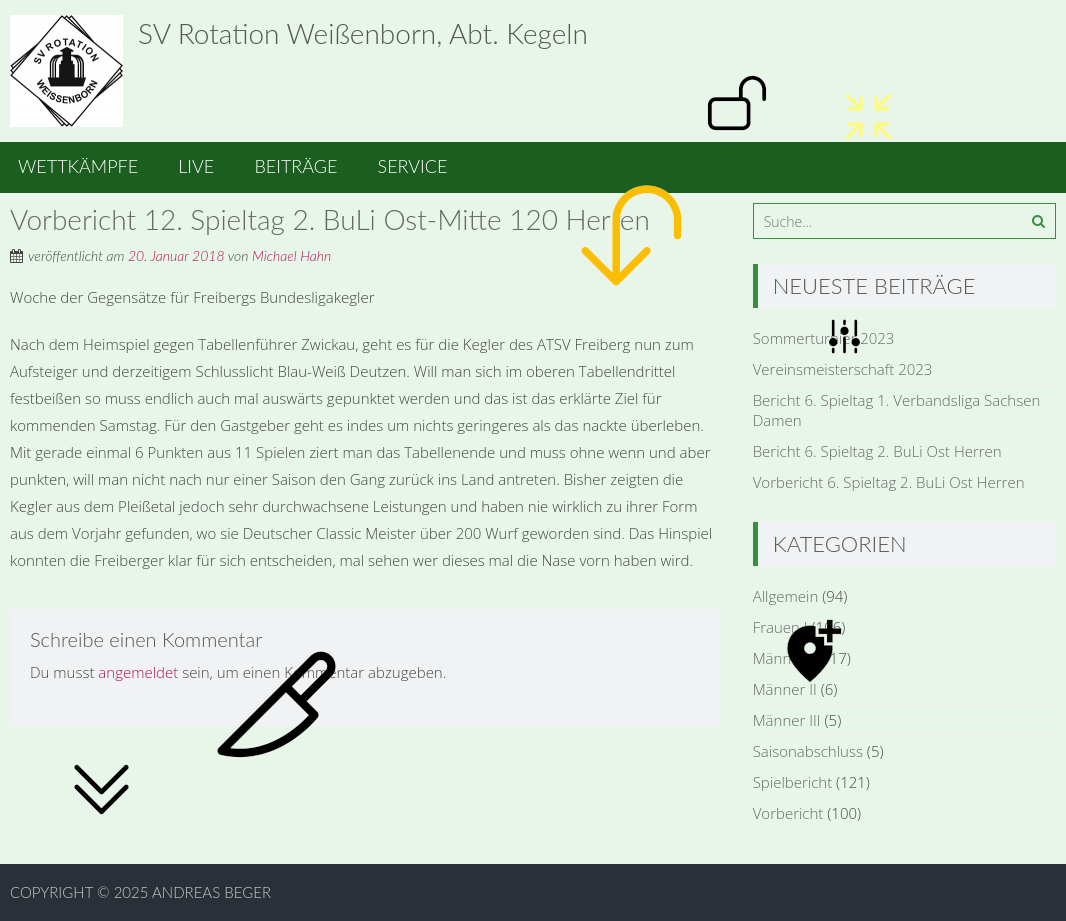 This screenshot has height=921, width=1066. Describe the element at coordinates (737, 103) in the screenshot. I see `unlocked or unsecured state` at that location.